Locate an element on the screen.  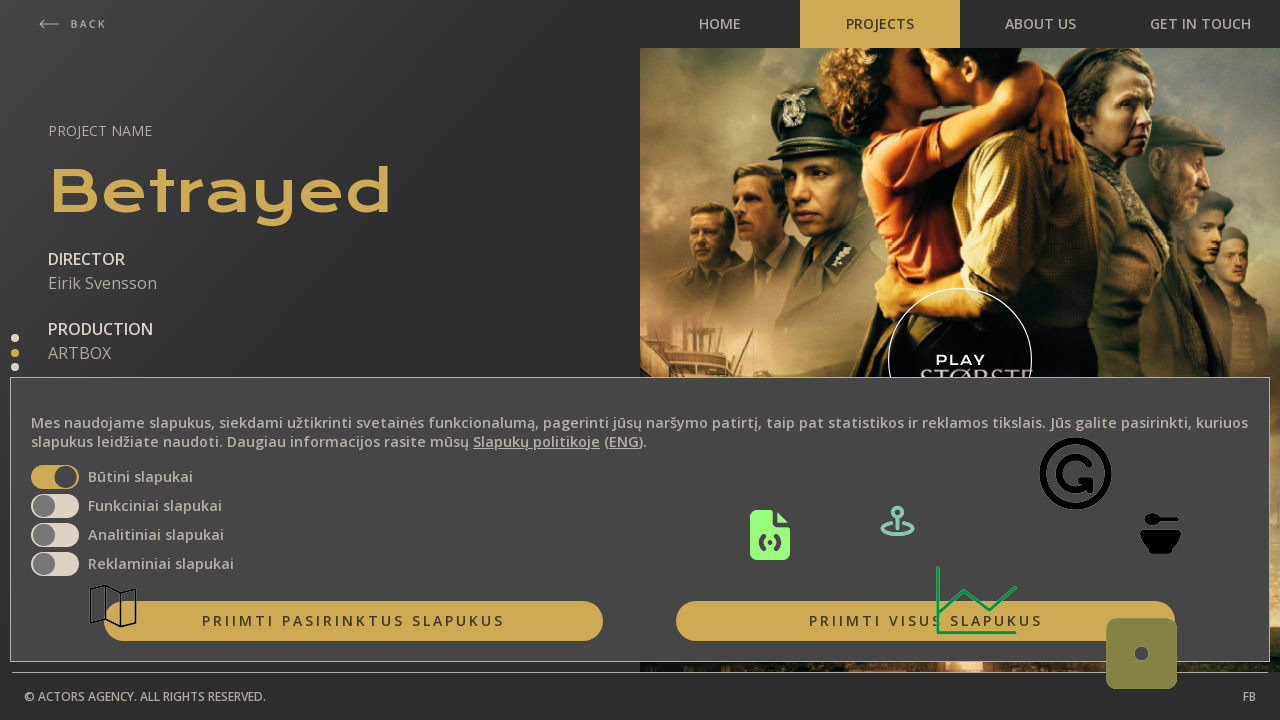
view analytics or performance data is located at coordinates (976, 600).